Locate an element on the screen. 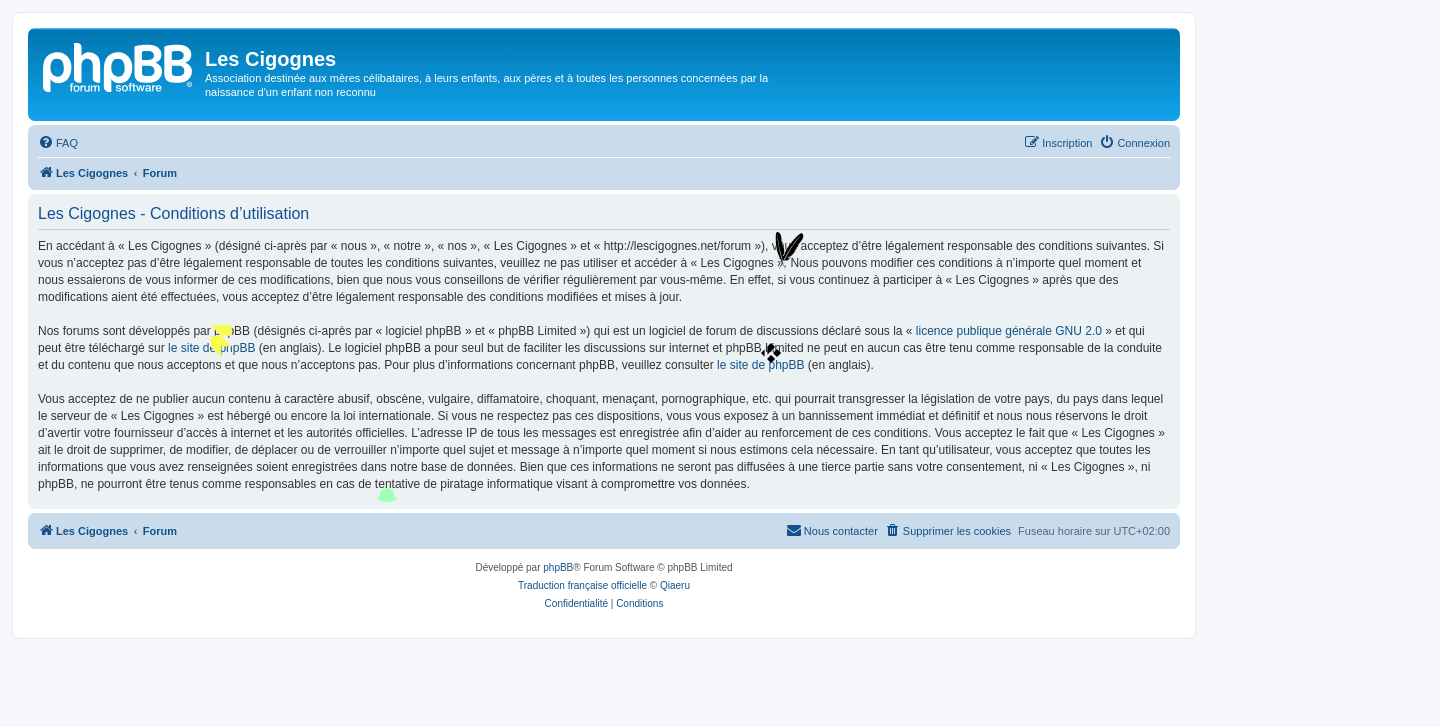 The width and height of the screenshot is (1440, 727). open kodi media center app is located at coordinates (771, 353).